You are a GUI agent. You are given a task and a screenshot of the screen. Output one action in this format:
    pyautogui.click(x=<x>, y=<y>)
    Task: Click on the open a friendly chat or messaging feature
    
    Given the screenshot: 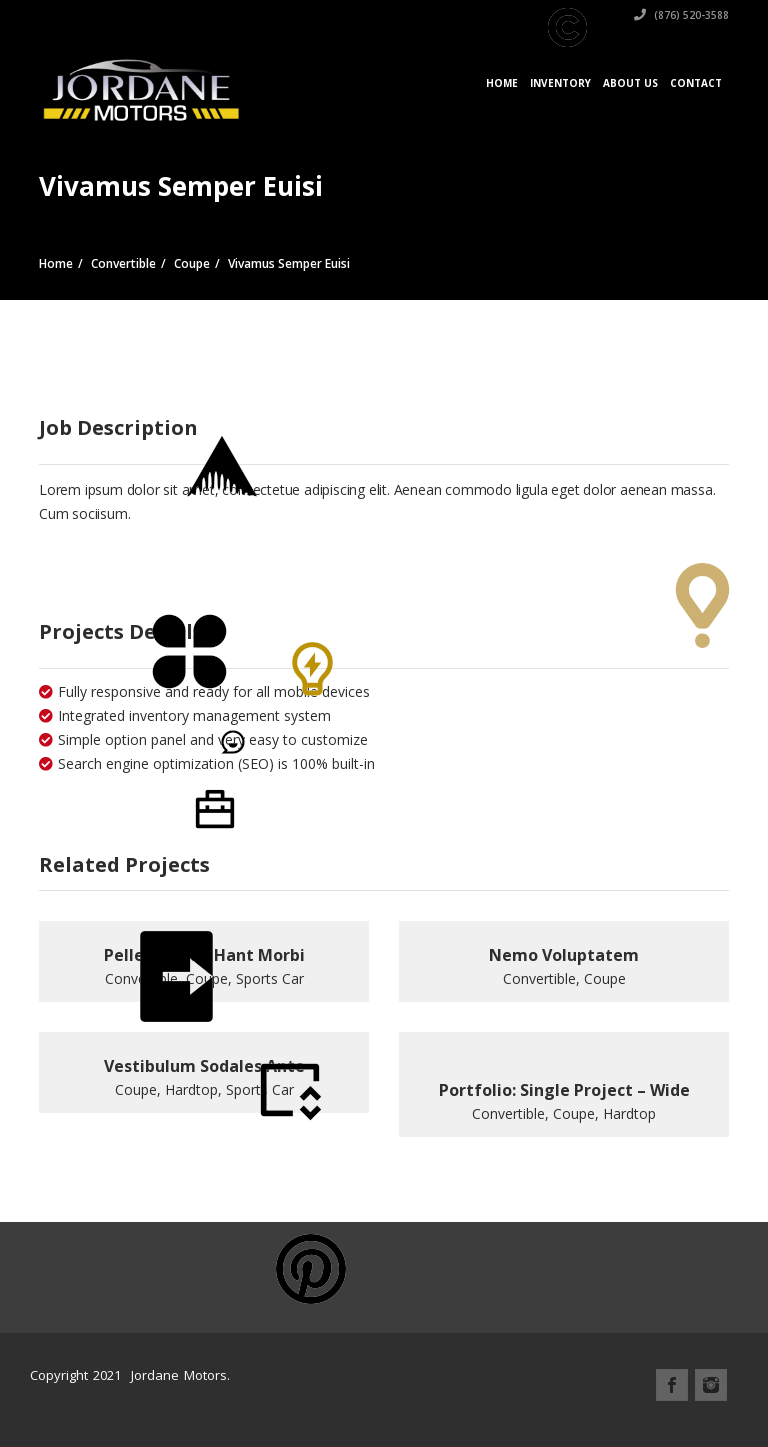 What is the action you would take?
    pyautogui.click(x=233, y=742)
    